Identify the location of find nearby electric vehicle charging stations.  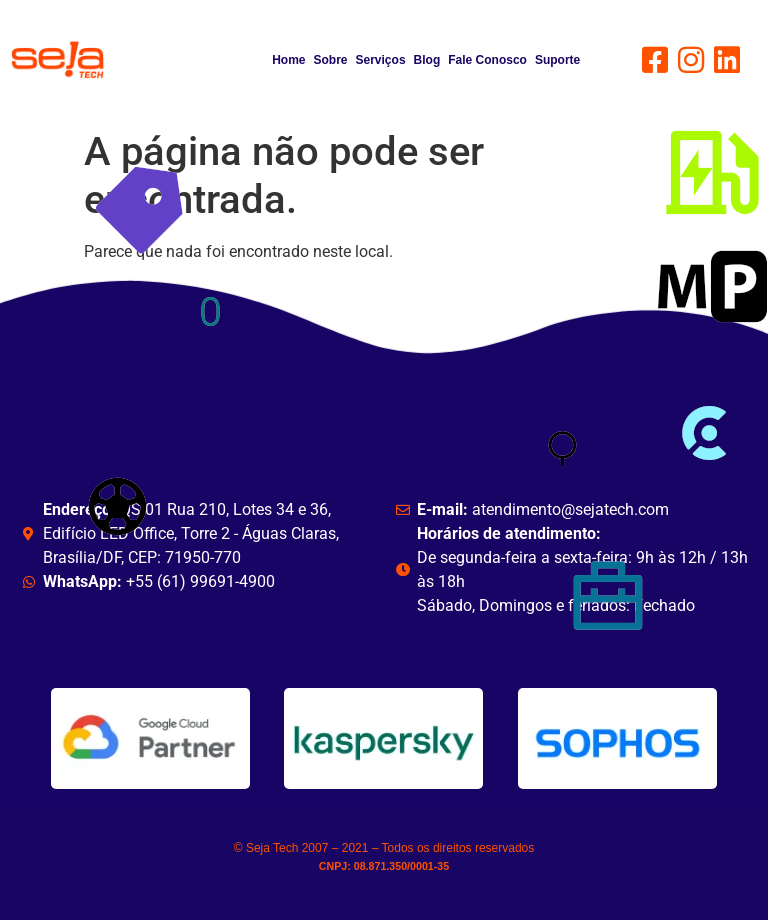
(712, 172).